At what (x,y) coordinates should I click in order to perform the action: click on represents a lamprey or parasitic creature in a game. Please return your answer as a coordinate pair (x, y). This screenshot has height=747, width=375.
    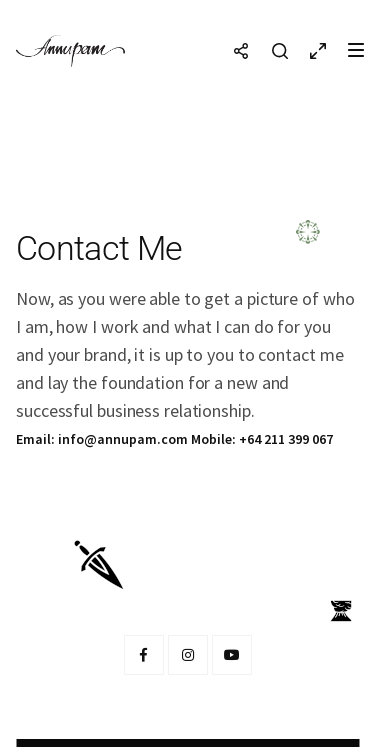
    Looking at the image, I should click on (308, 232).